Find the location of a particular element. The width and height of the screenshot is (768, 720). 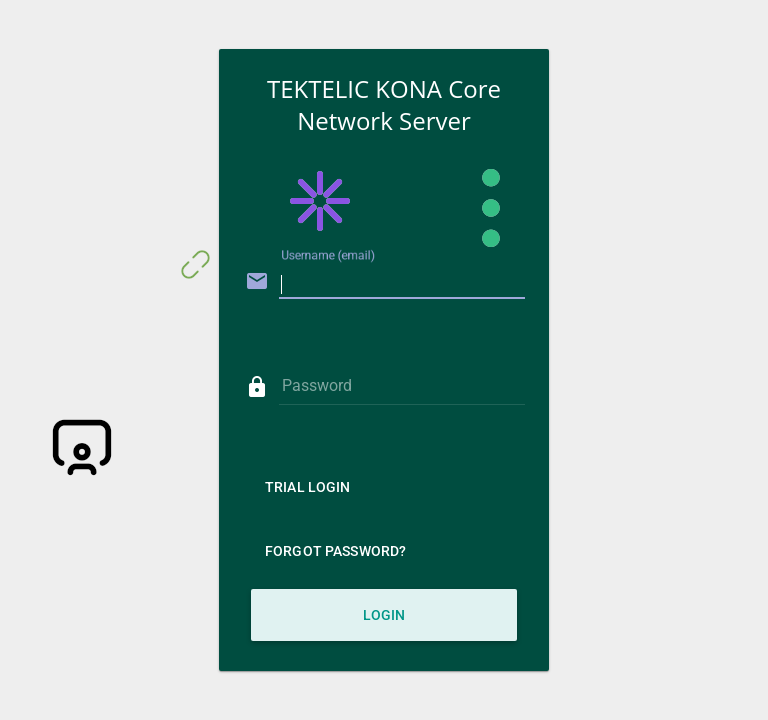

open more options menu is located at coordinates (491, 208).